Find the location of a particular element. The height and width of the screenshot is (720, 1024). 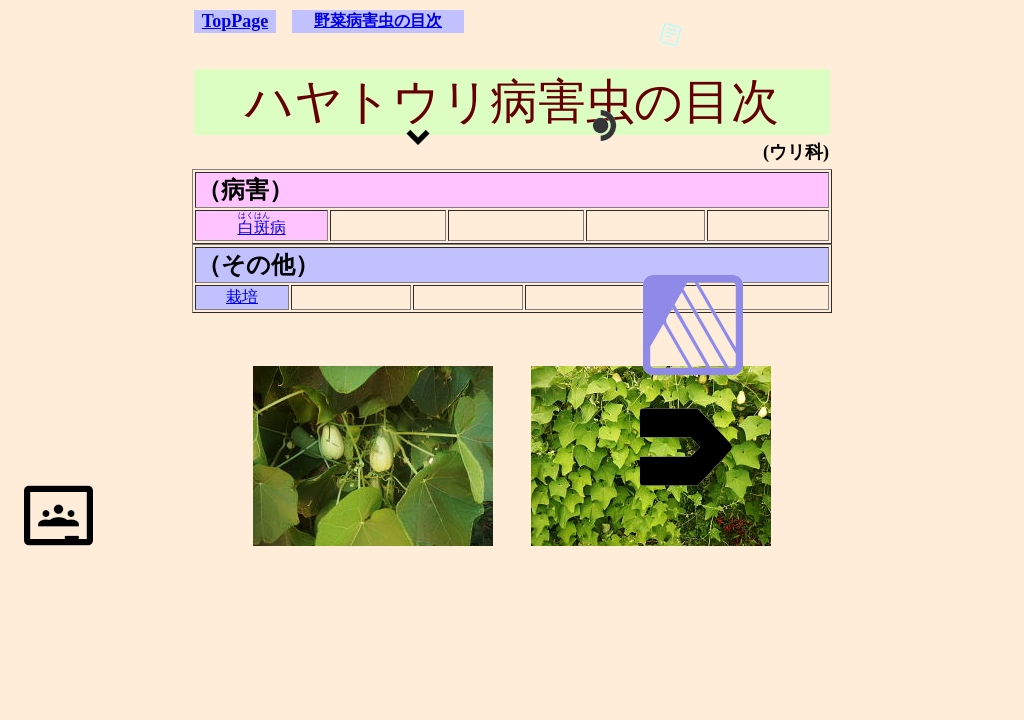

open the V2EX community forum is located at coordinates (686, 447).